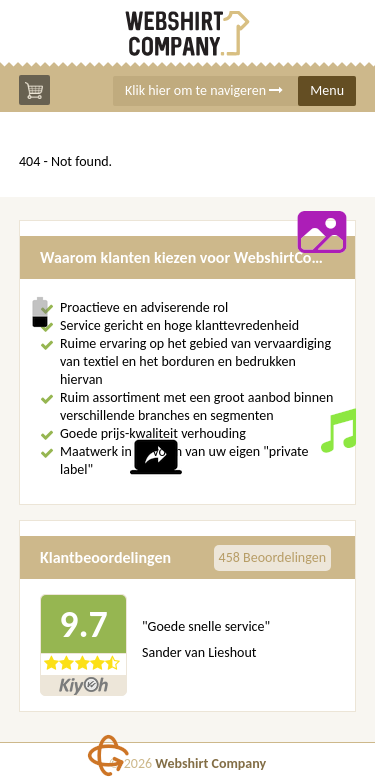 Image resolution: width=375 pixels, height=784 pixels. I want to click on share your screen with others, so click(156, 457).